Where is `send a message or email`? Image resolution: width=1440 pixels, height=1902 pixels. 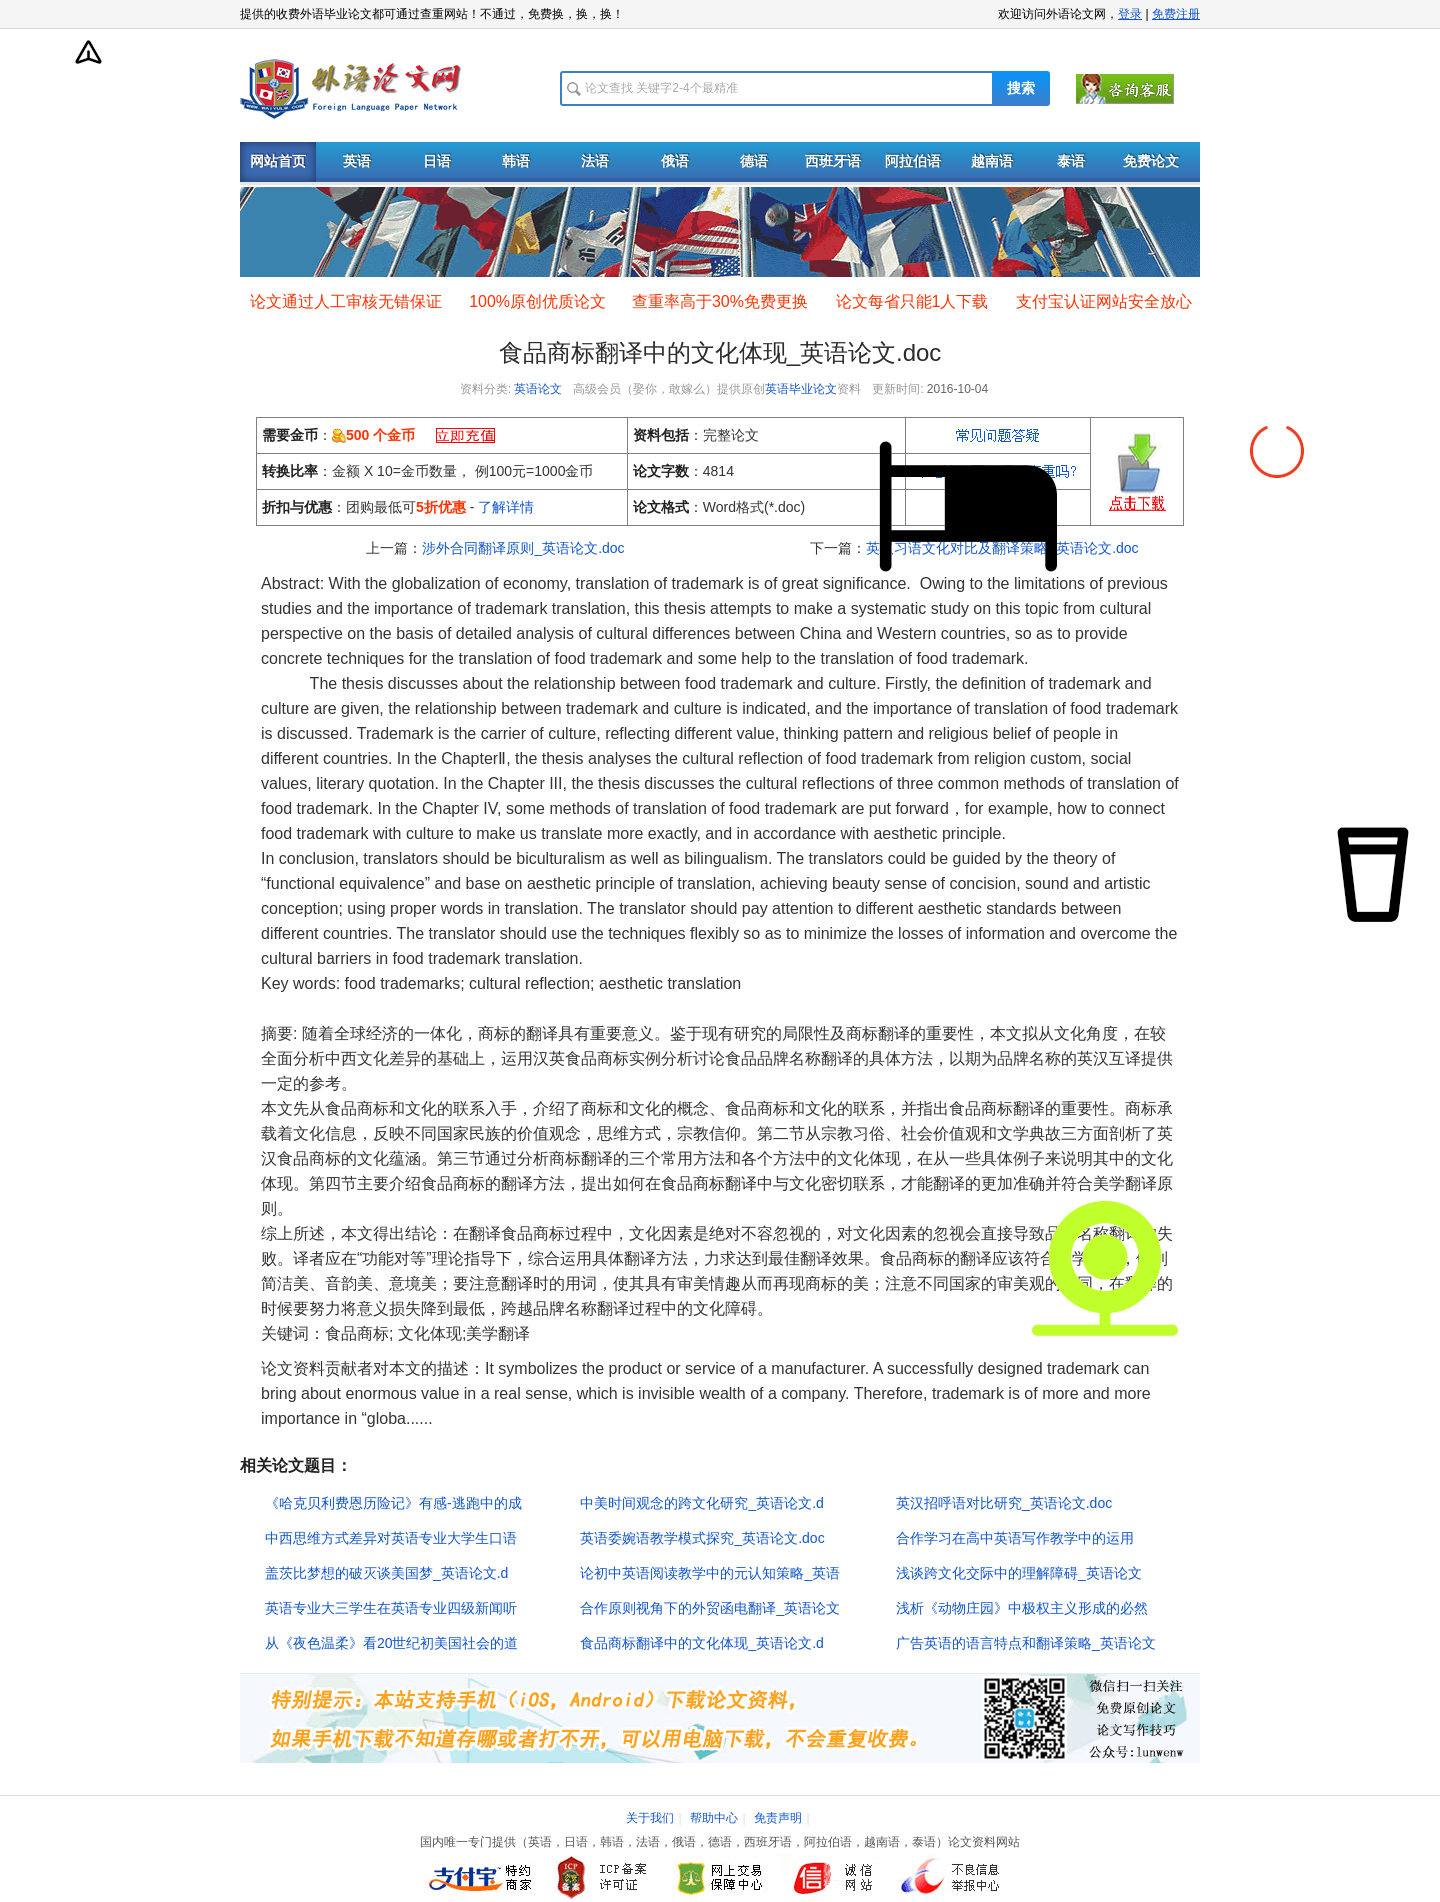 send a message or email is located at coordinates (88, 52).